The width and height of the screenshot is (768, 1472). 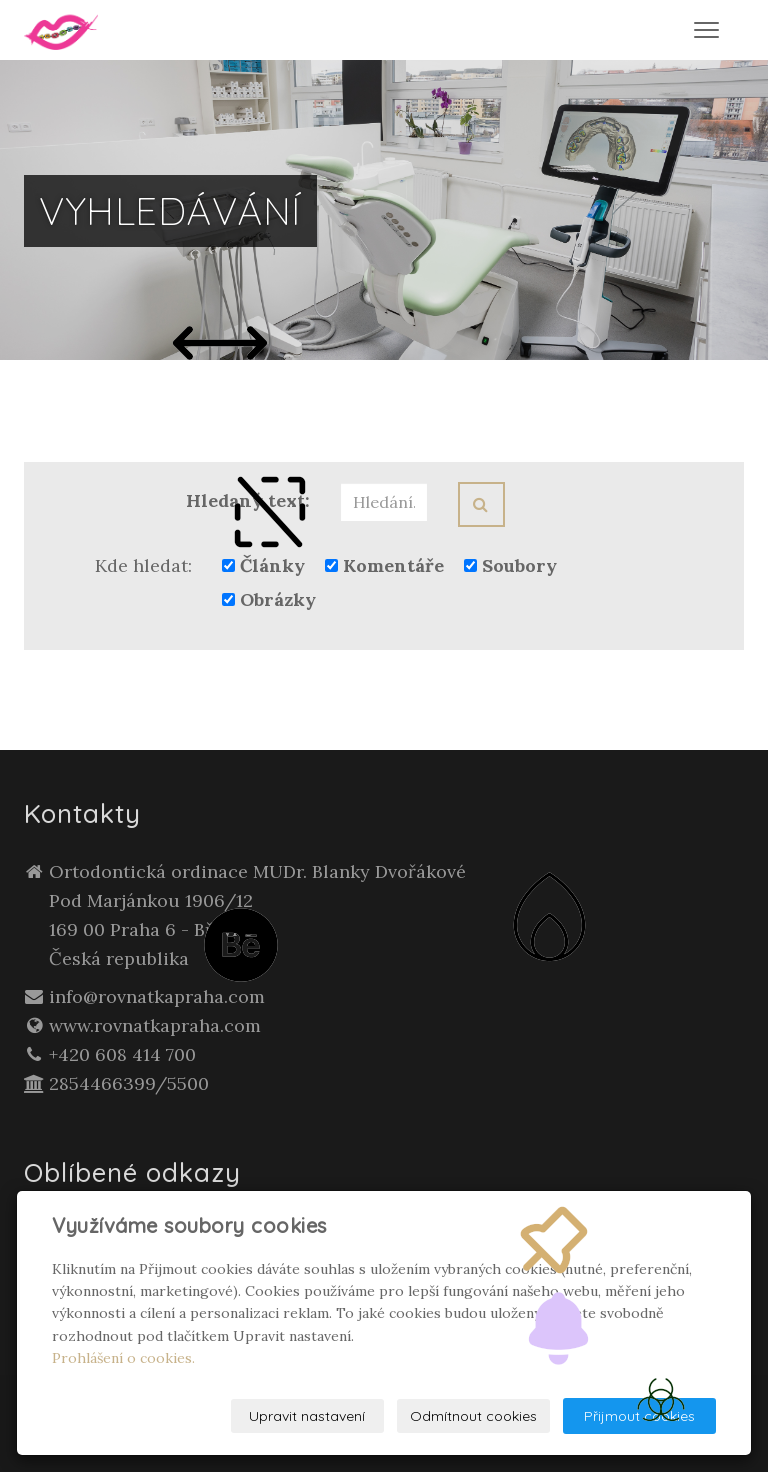 I want to click on view Behance portfolio, so click(x=241, y=945).